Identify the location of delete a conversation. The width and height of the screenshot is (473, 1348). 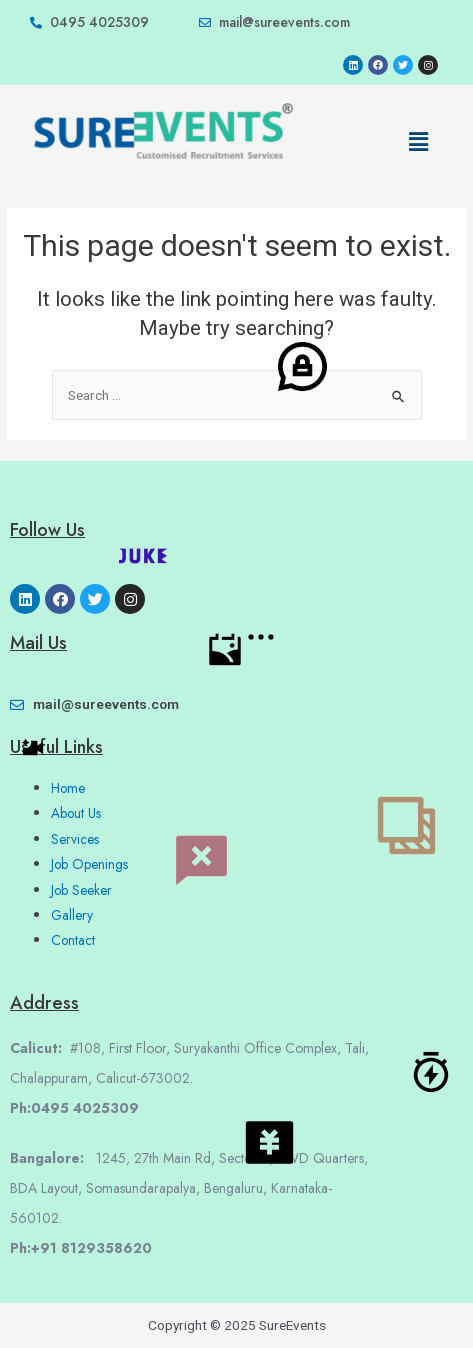
(201, 858).